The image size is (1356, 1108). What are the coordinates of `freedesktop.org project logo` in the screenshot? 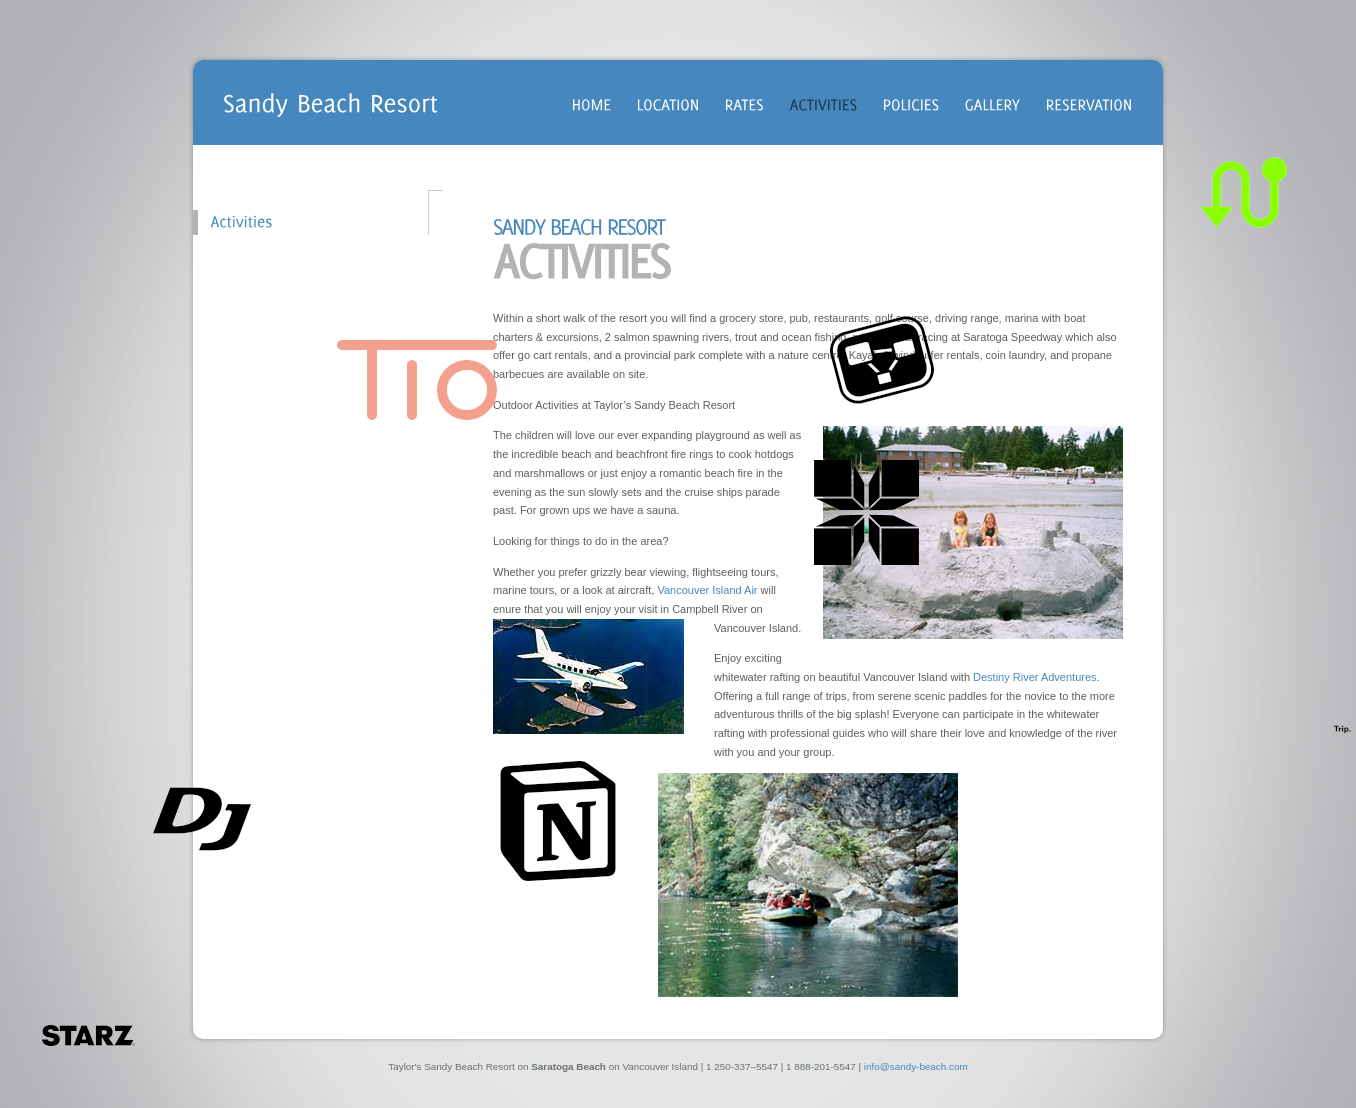 It's located at (882, 360).